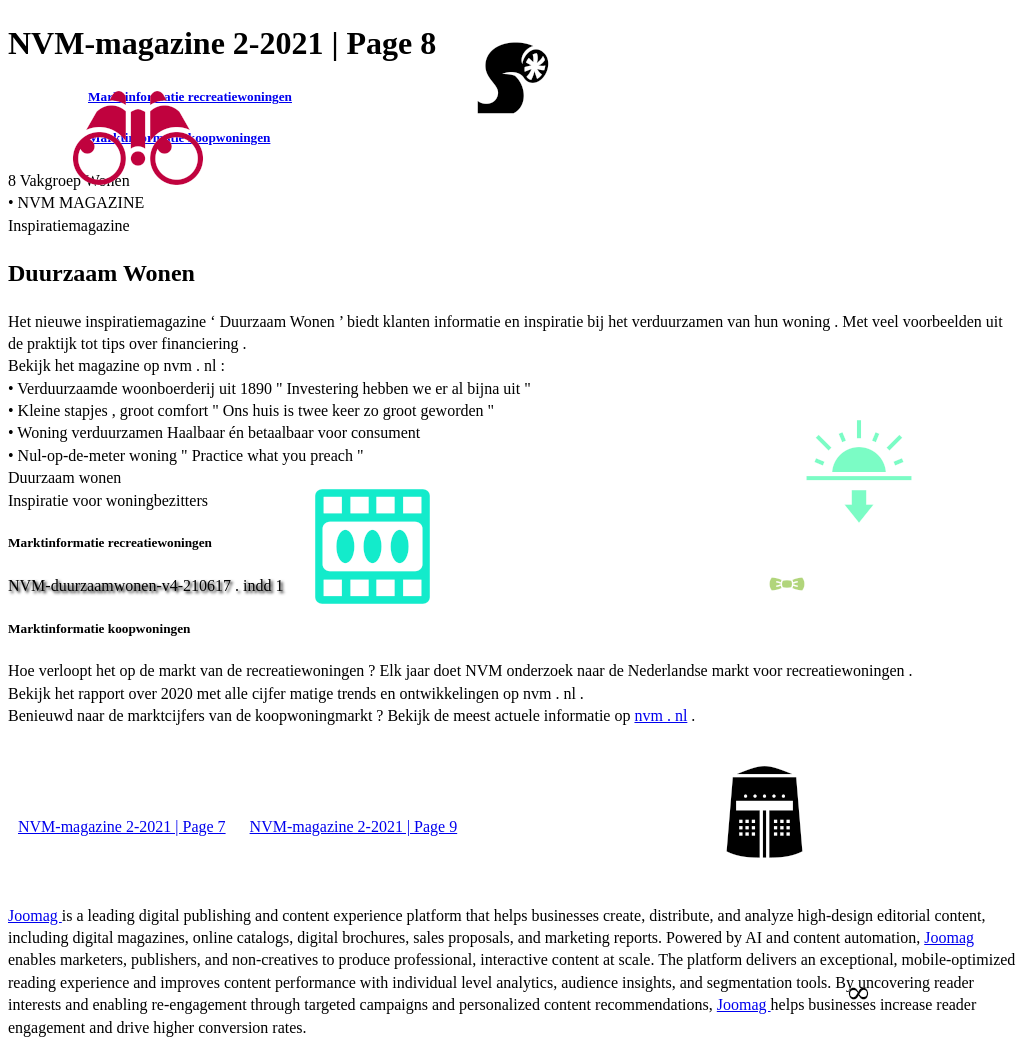  I want to click on search or explore content, so click(138, 138).